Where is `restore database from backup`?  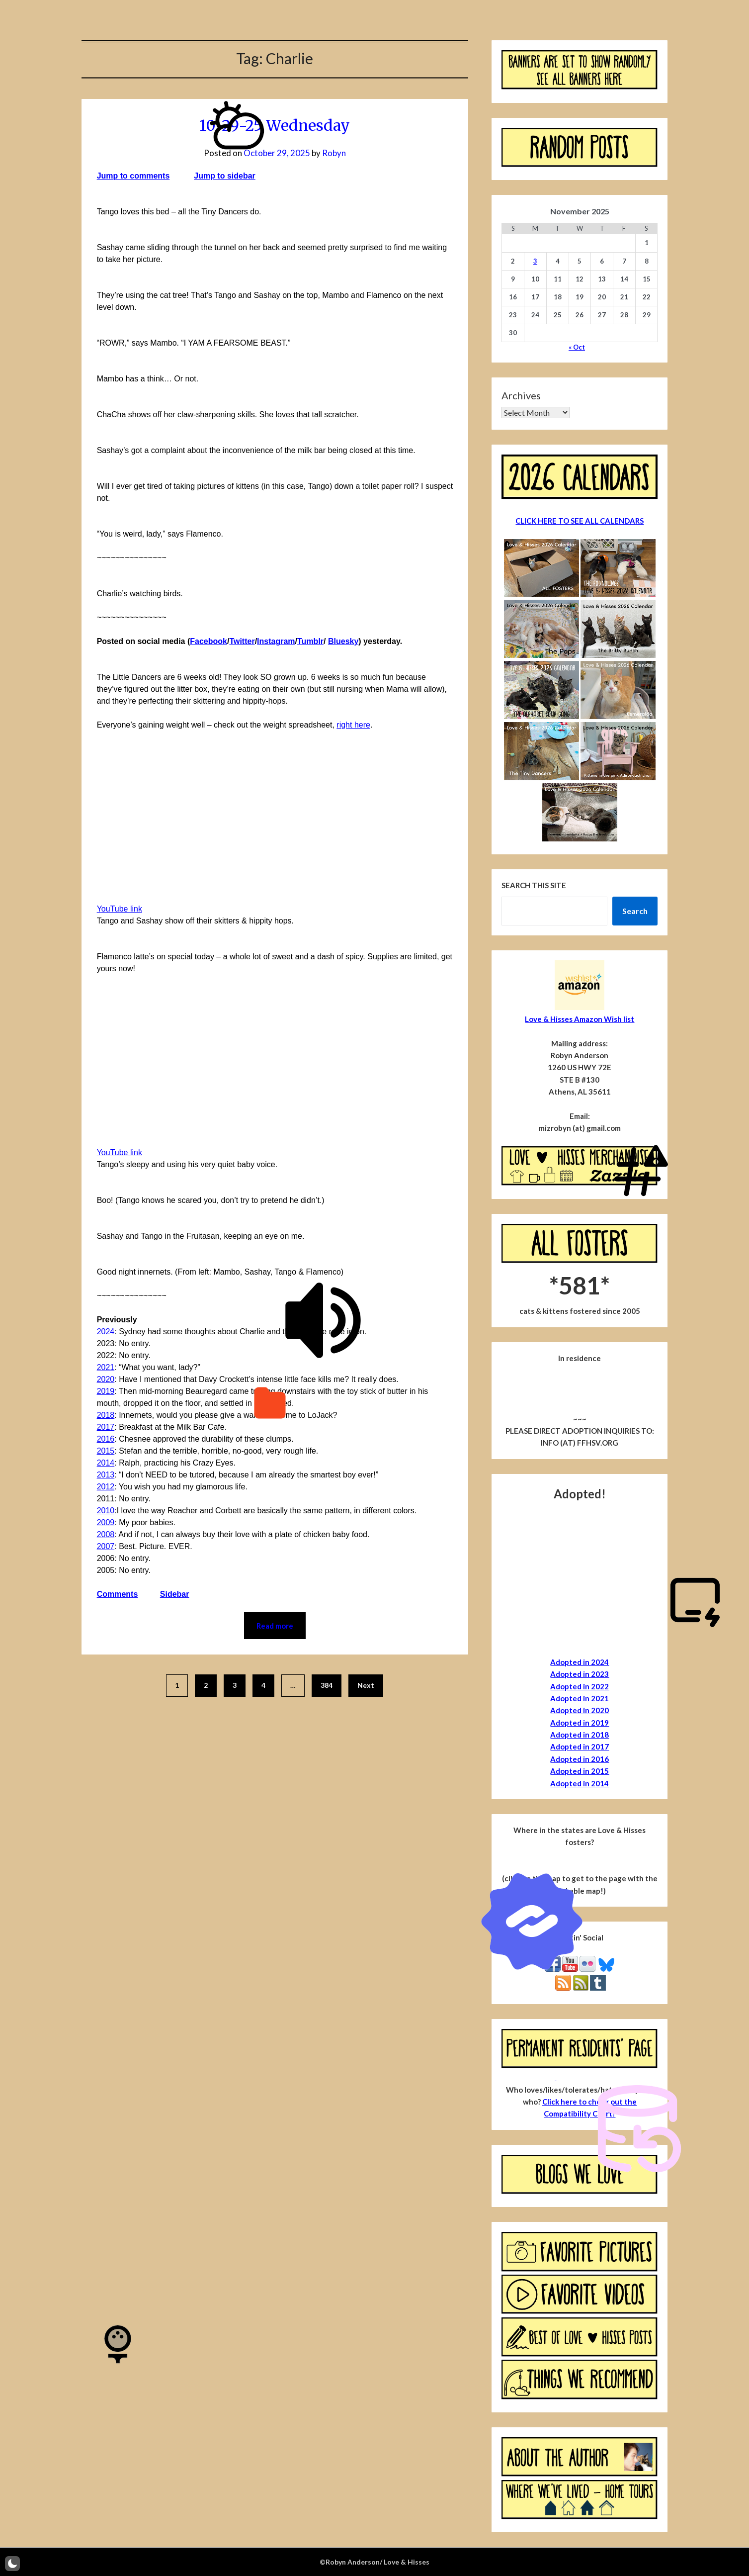
restore database from backup is located at coordinates (637, 2128).